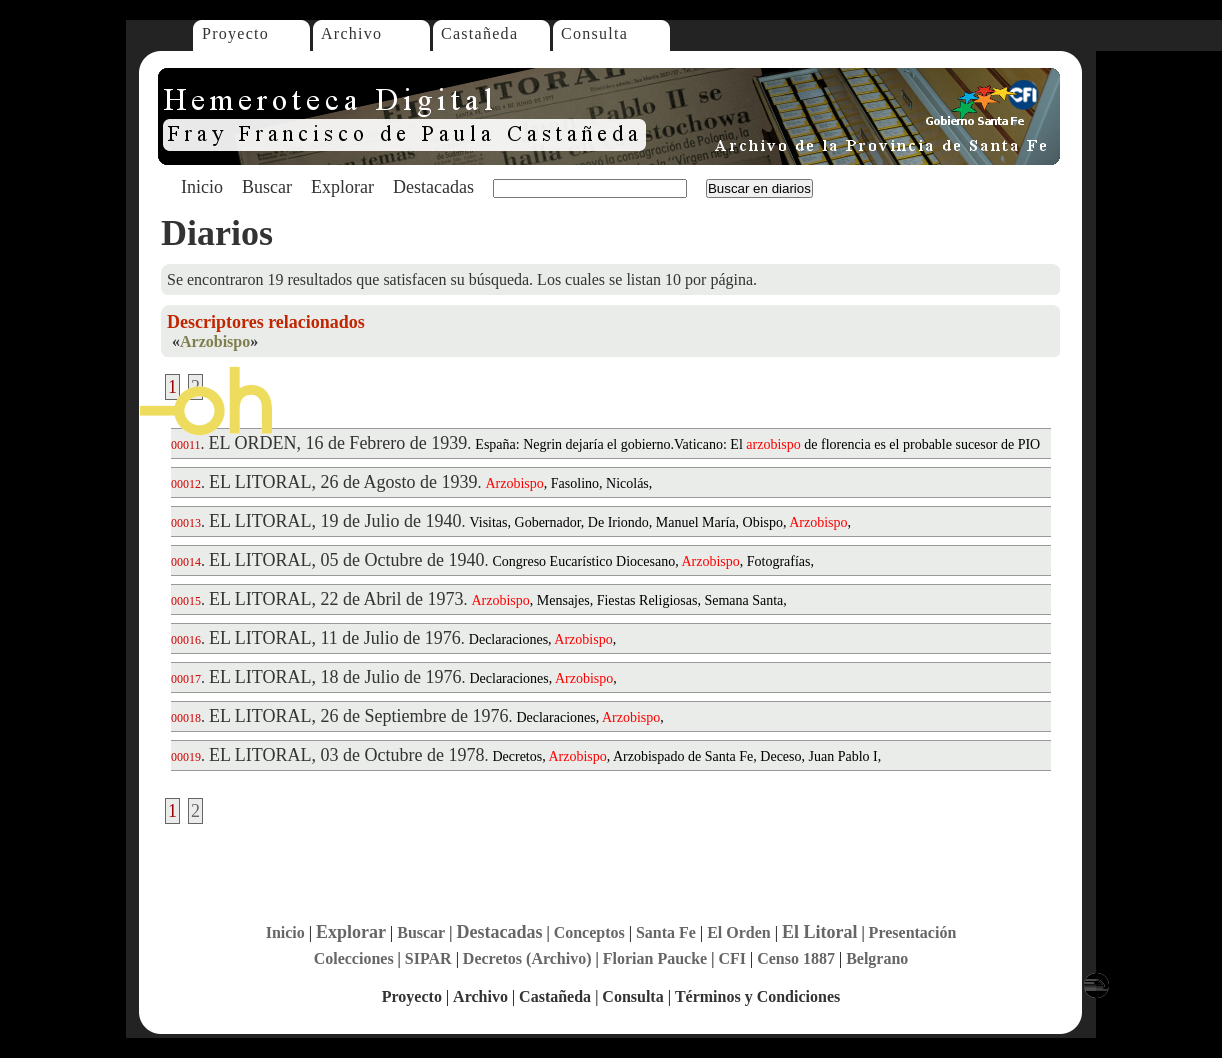 The image size is (1222, 1058). What do you see at coordinates (1096, 985) in the screenshot?
I see `railway app logo` at bounding box center [1096, 985].